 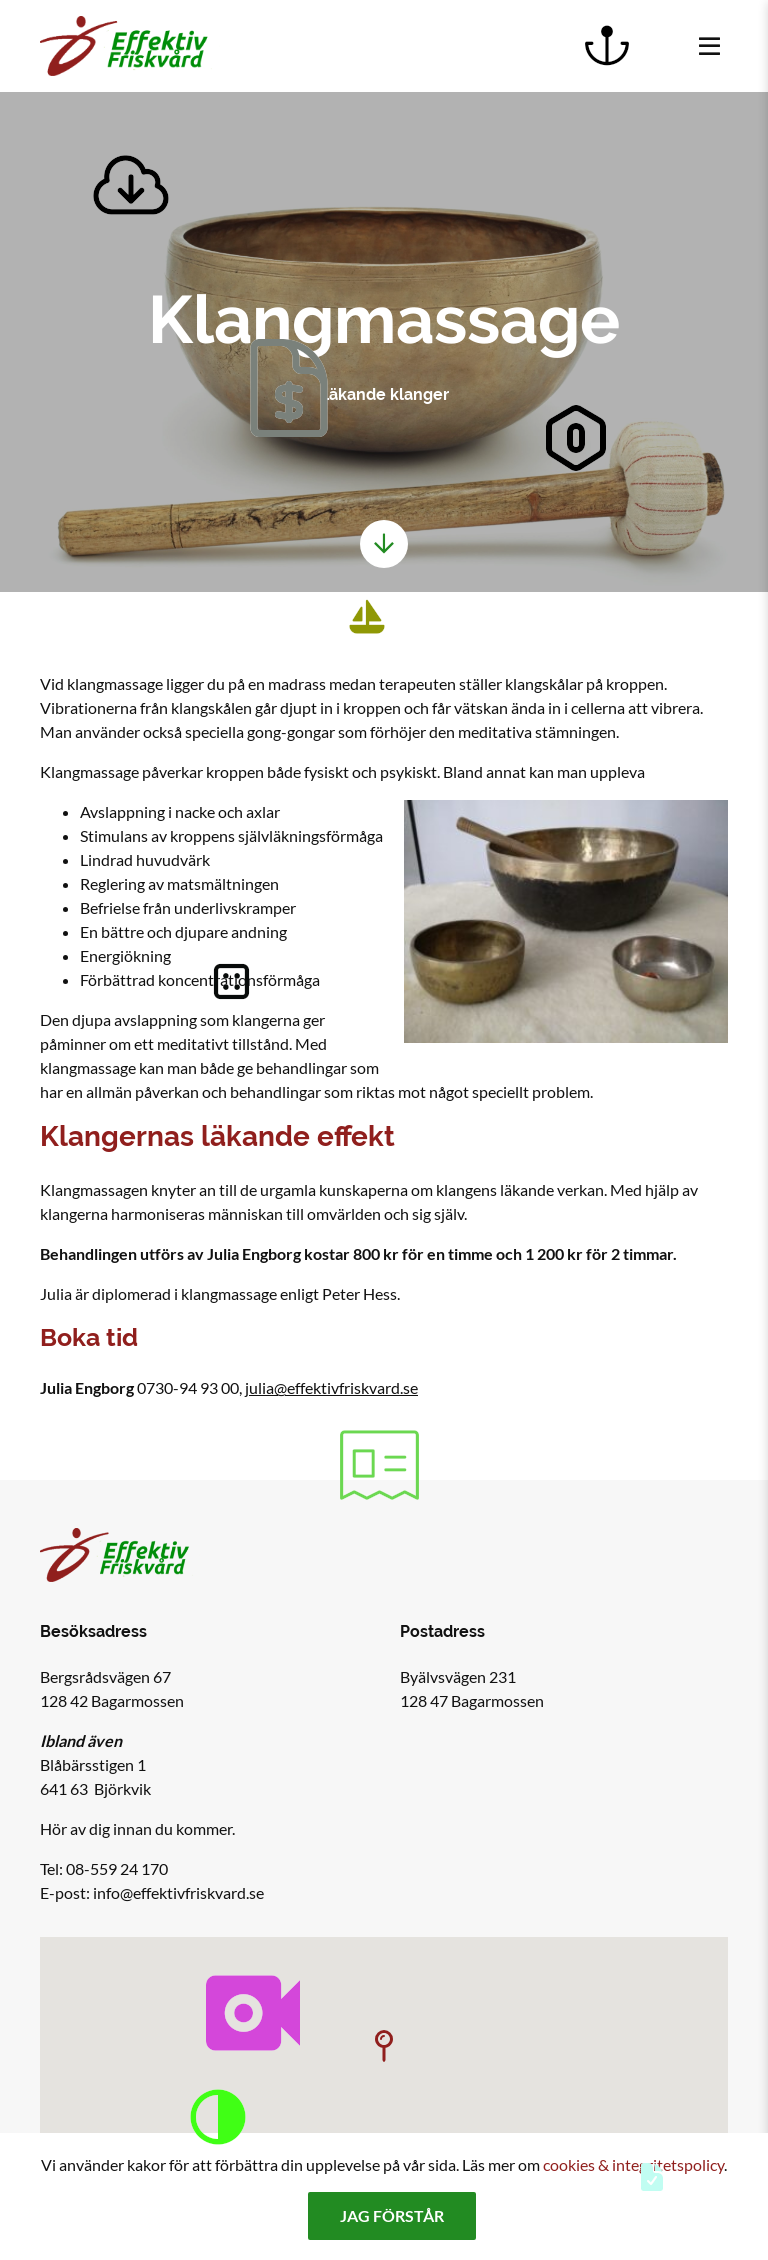 What do you see at coordinates (652, 2177) in the screenshot?
I see `document verified or approved` at bounding box center [652, 2177].